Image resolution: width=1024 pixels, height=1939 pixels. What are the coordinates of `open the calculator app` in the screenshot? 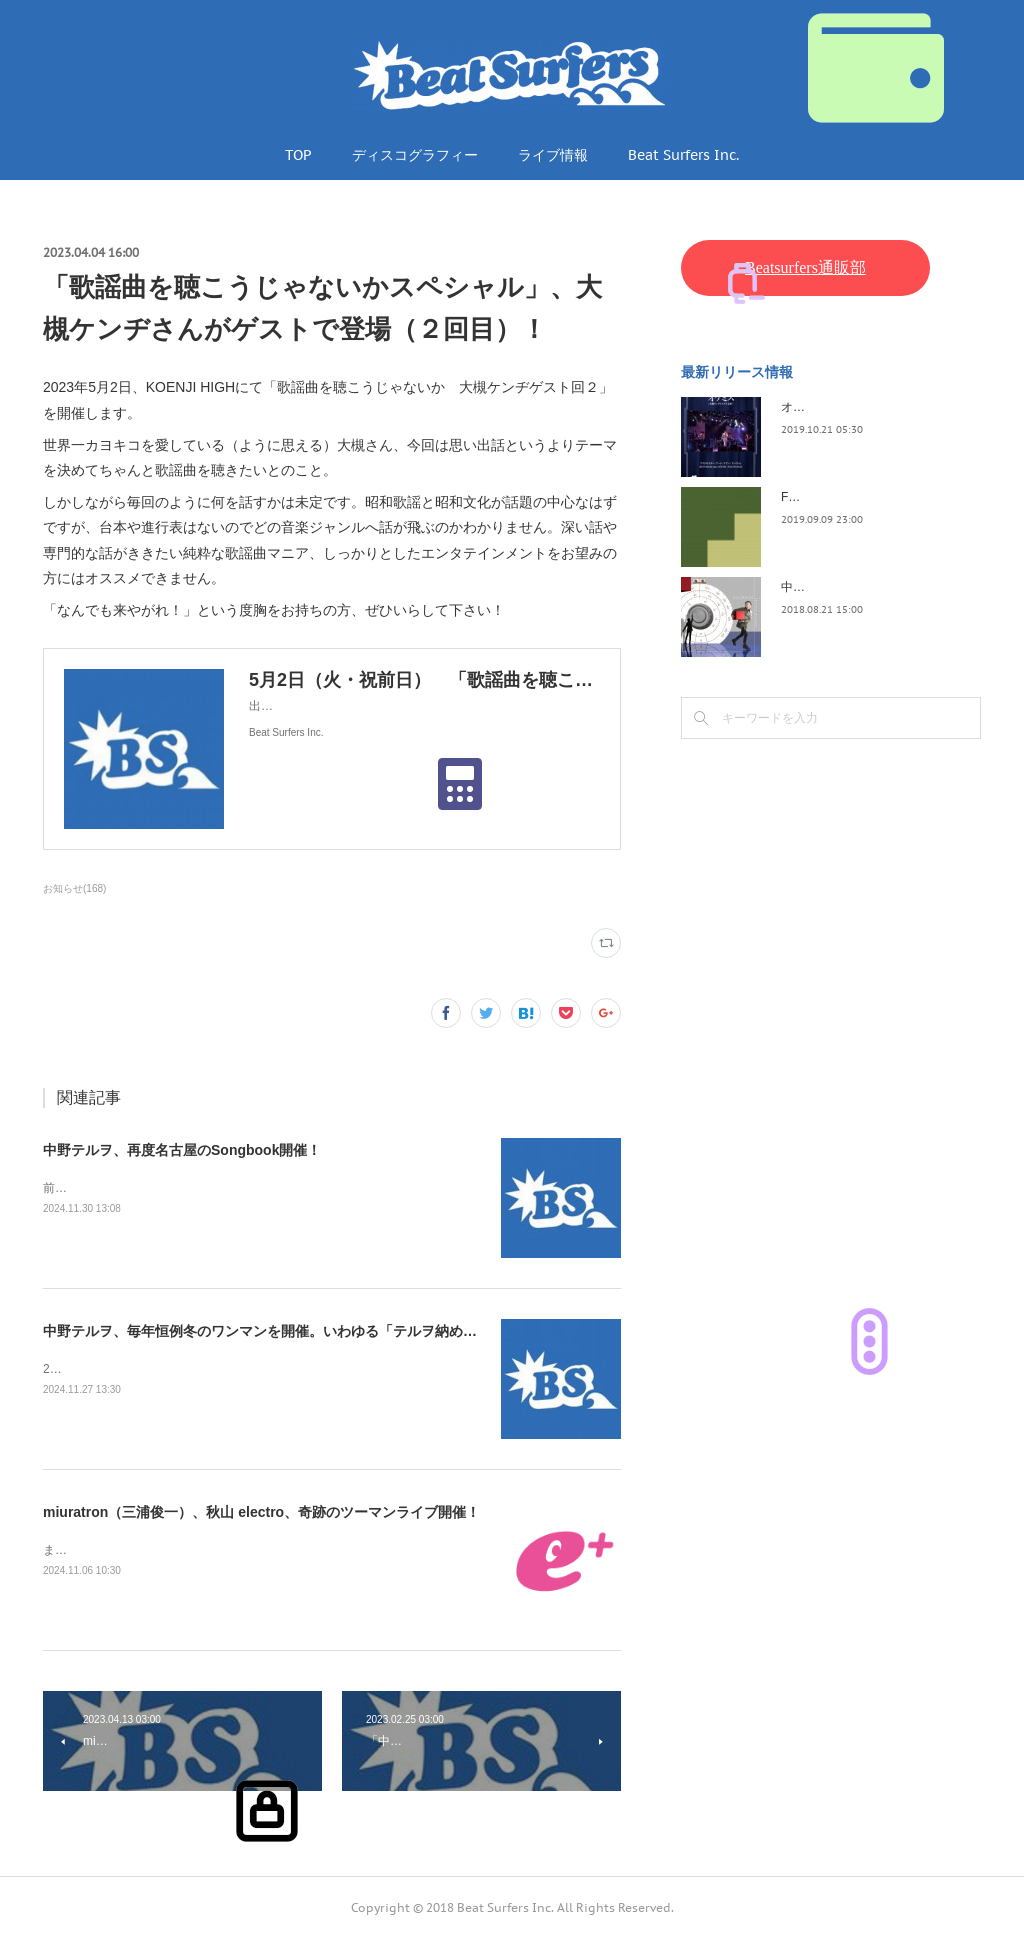 It's located at (460, 784).